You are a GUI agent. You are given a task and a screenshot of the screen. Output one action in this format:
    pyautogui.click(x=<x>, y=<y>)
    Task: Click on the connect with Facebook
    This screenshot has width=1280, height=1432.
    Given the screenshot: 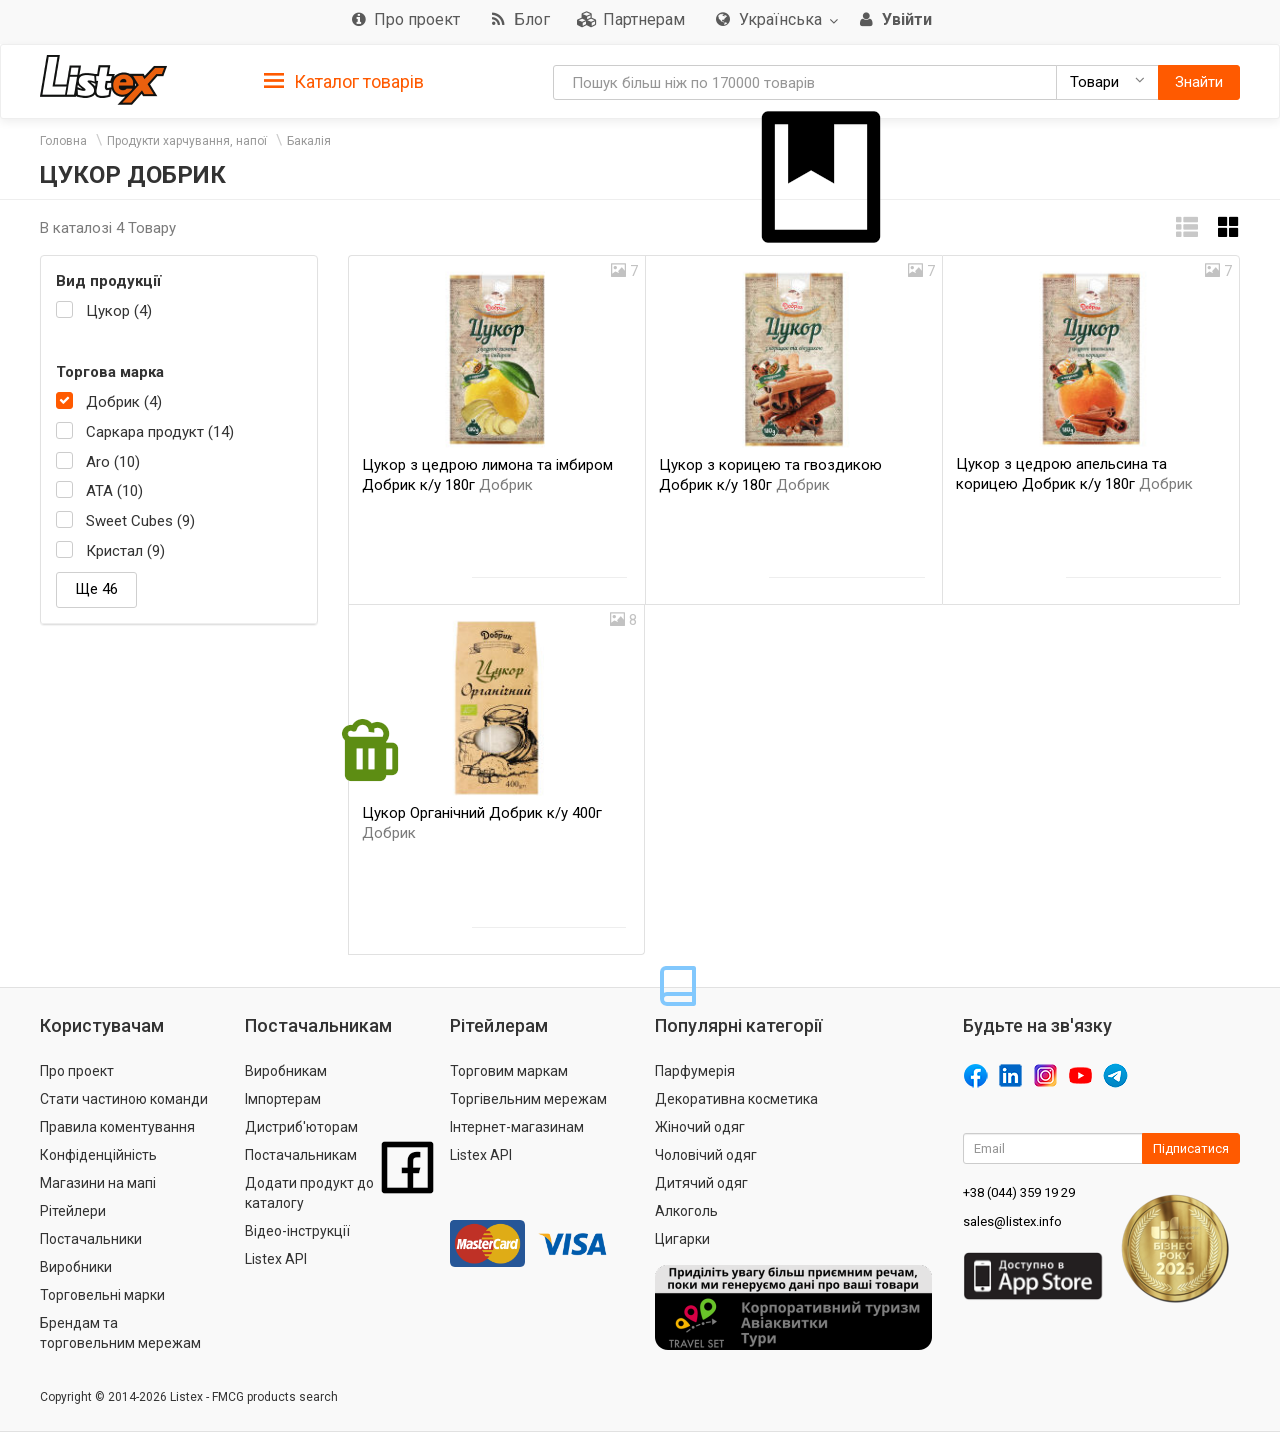 What is the action you would take?
    pyautogui.click(x=407, y=1167)
    